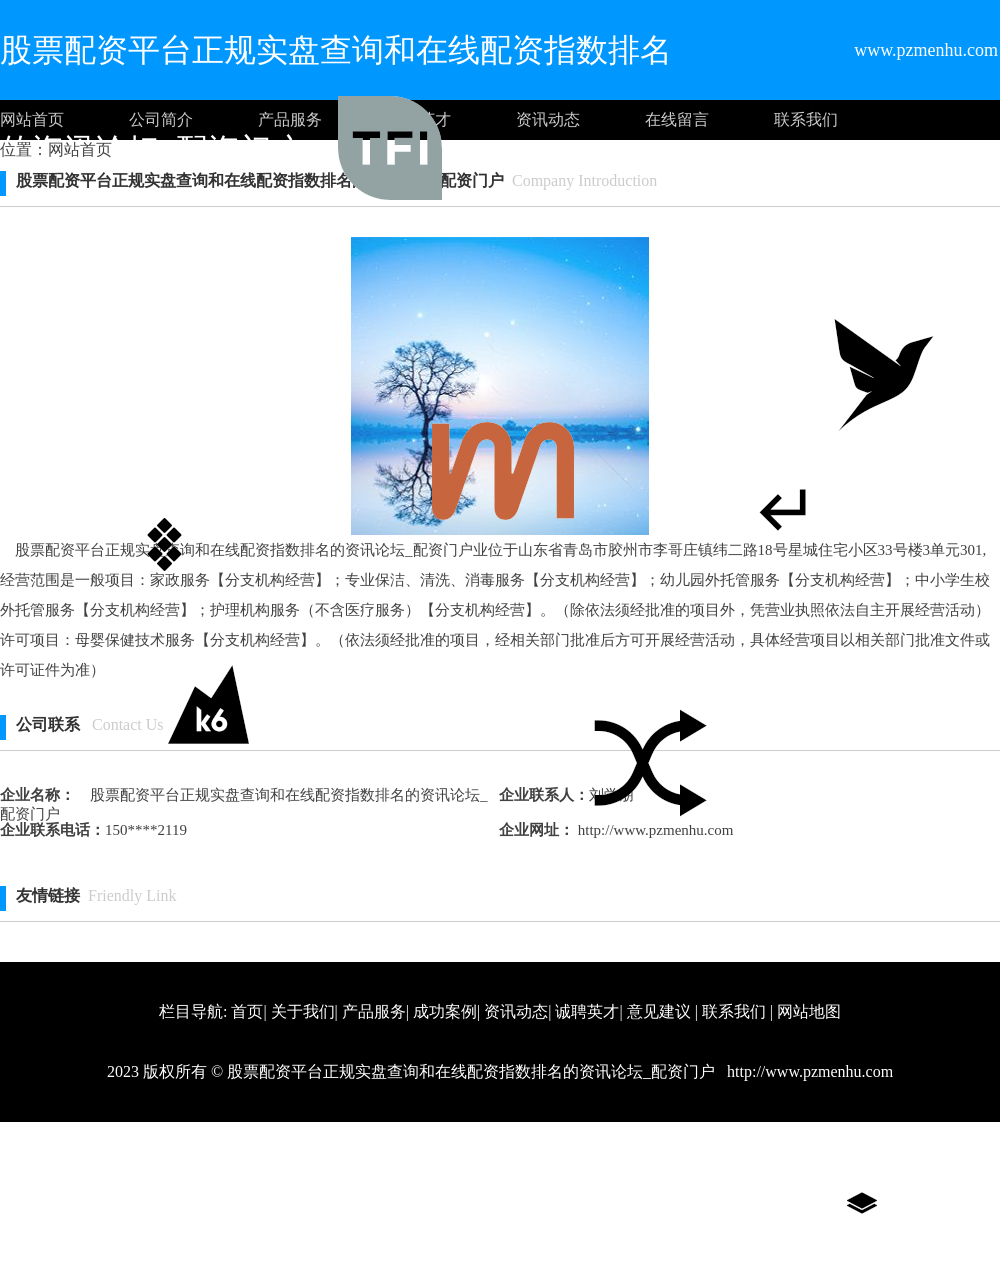 Image resolution: width=1000 pixels, height=1282 pixels. I want to click on open transport for ireland app or website, so click(390, 148).